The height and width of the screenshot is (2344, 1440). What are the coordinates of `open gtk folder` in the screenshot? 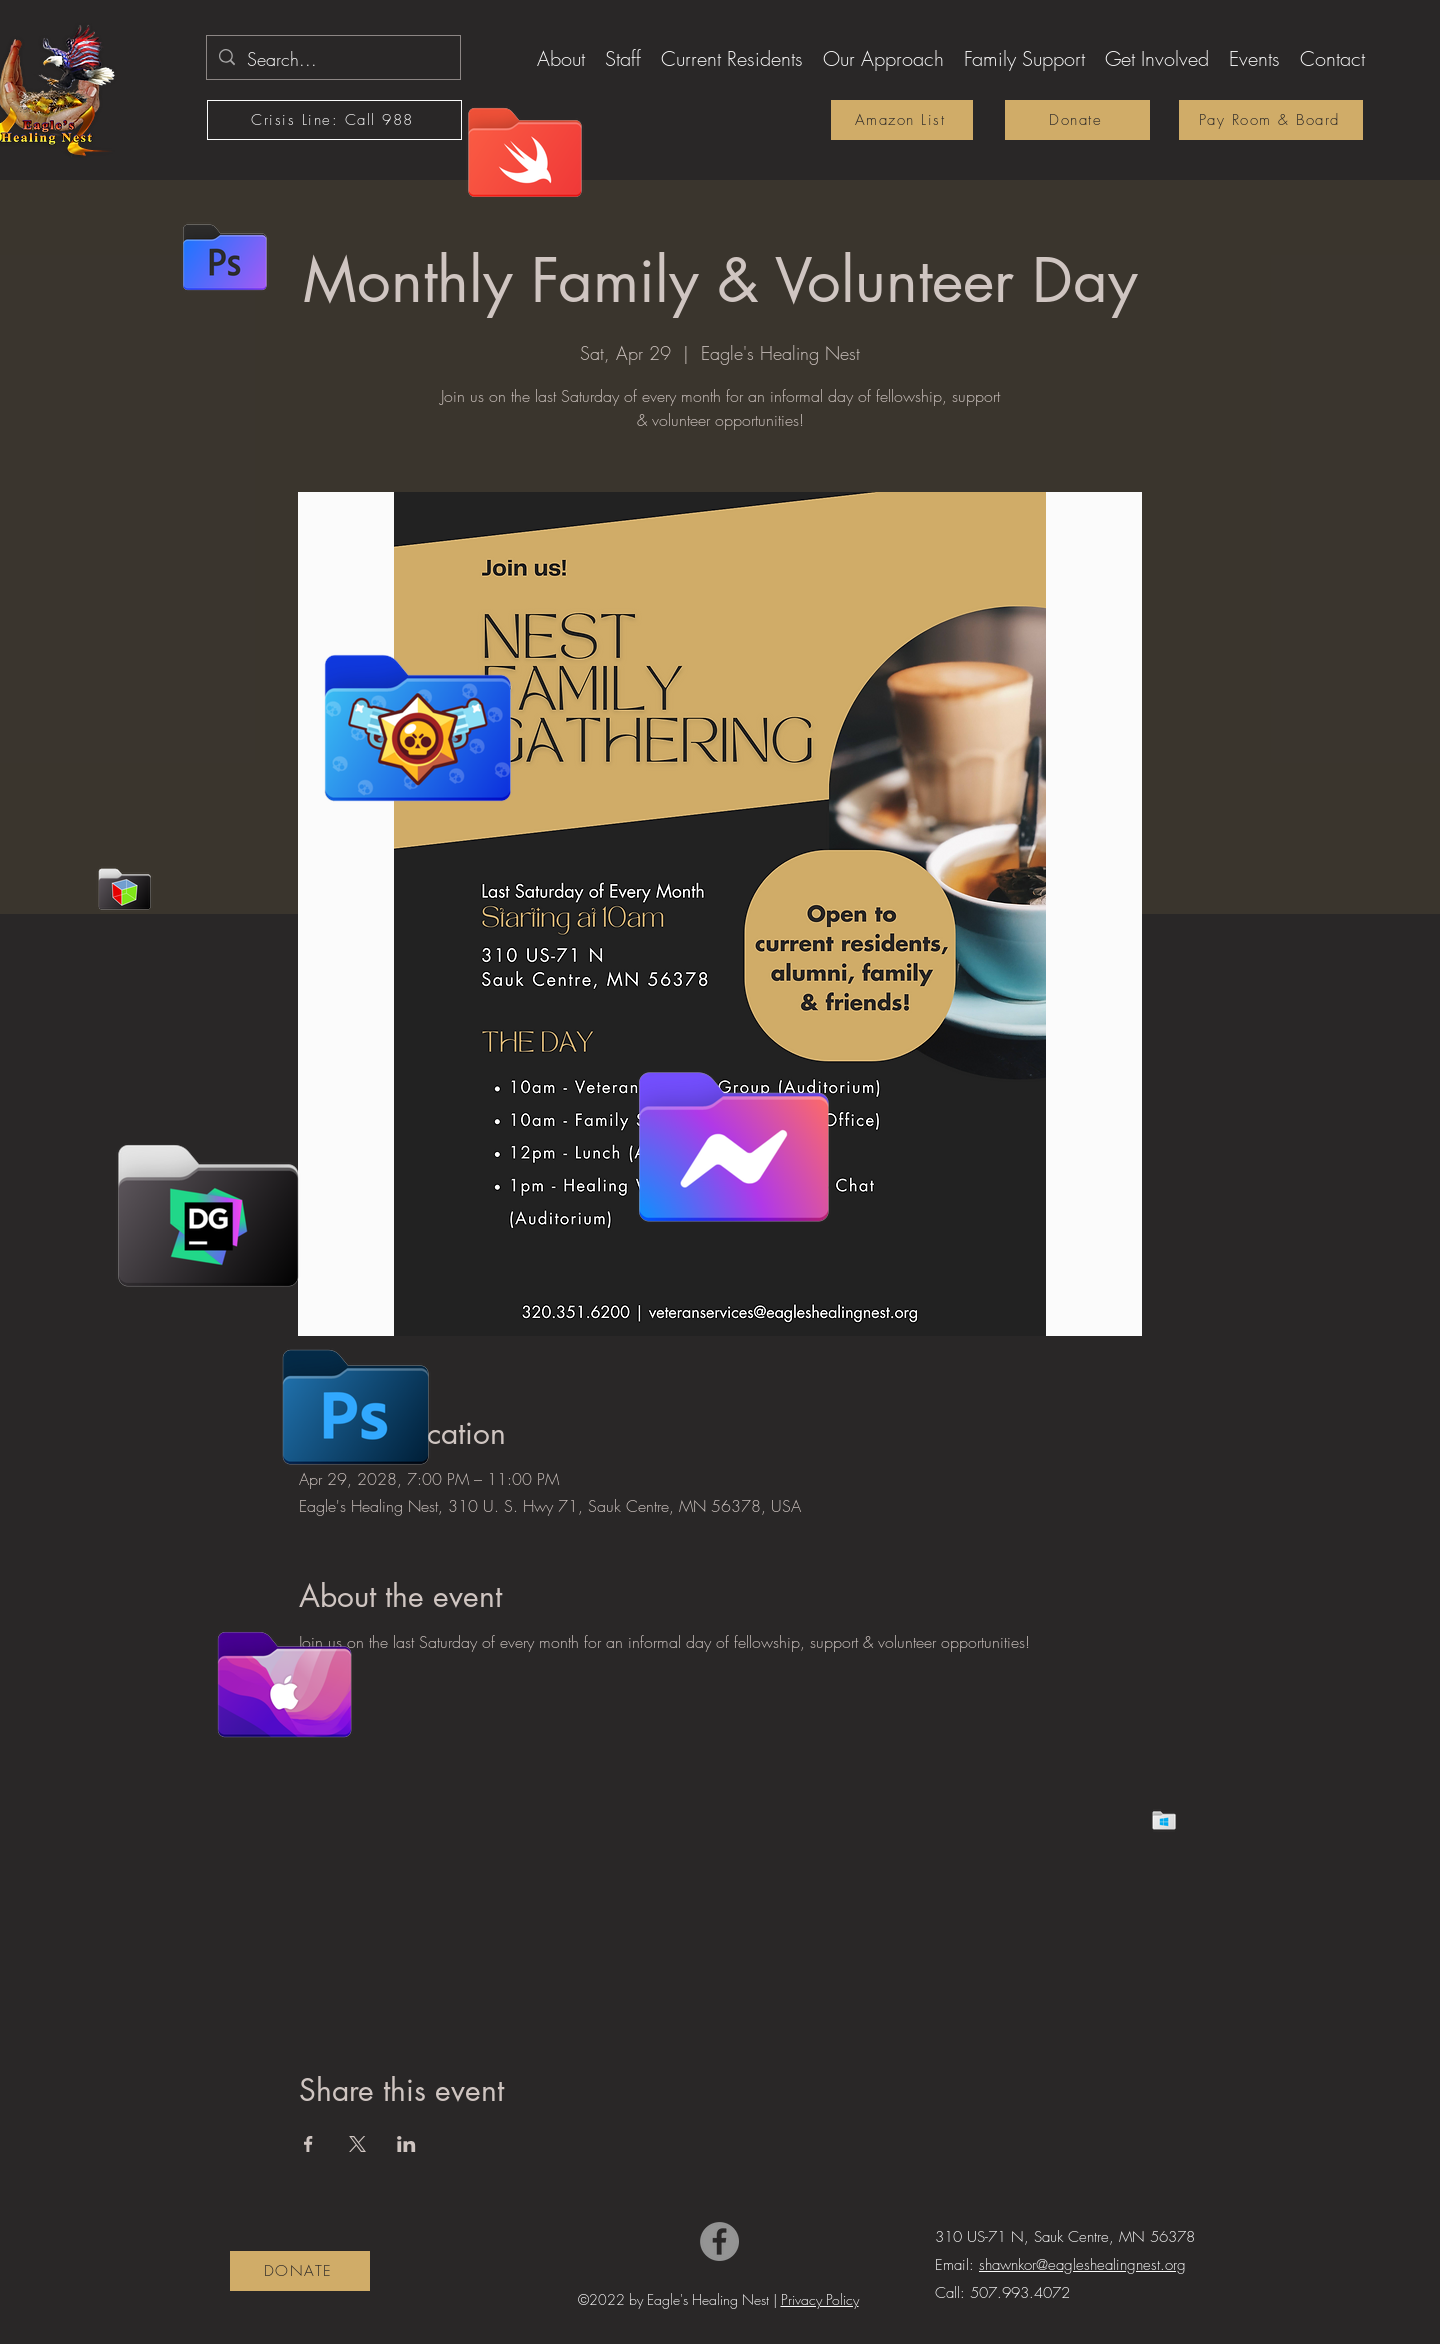 It's located at (124, 890).